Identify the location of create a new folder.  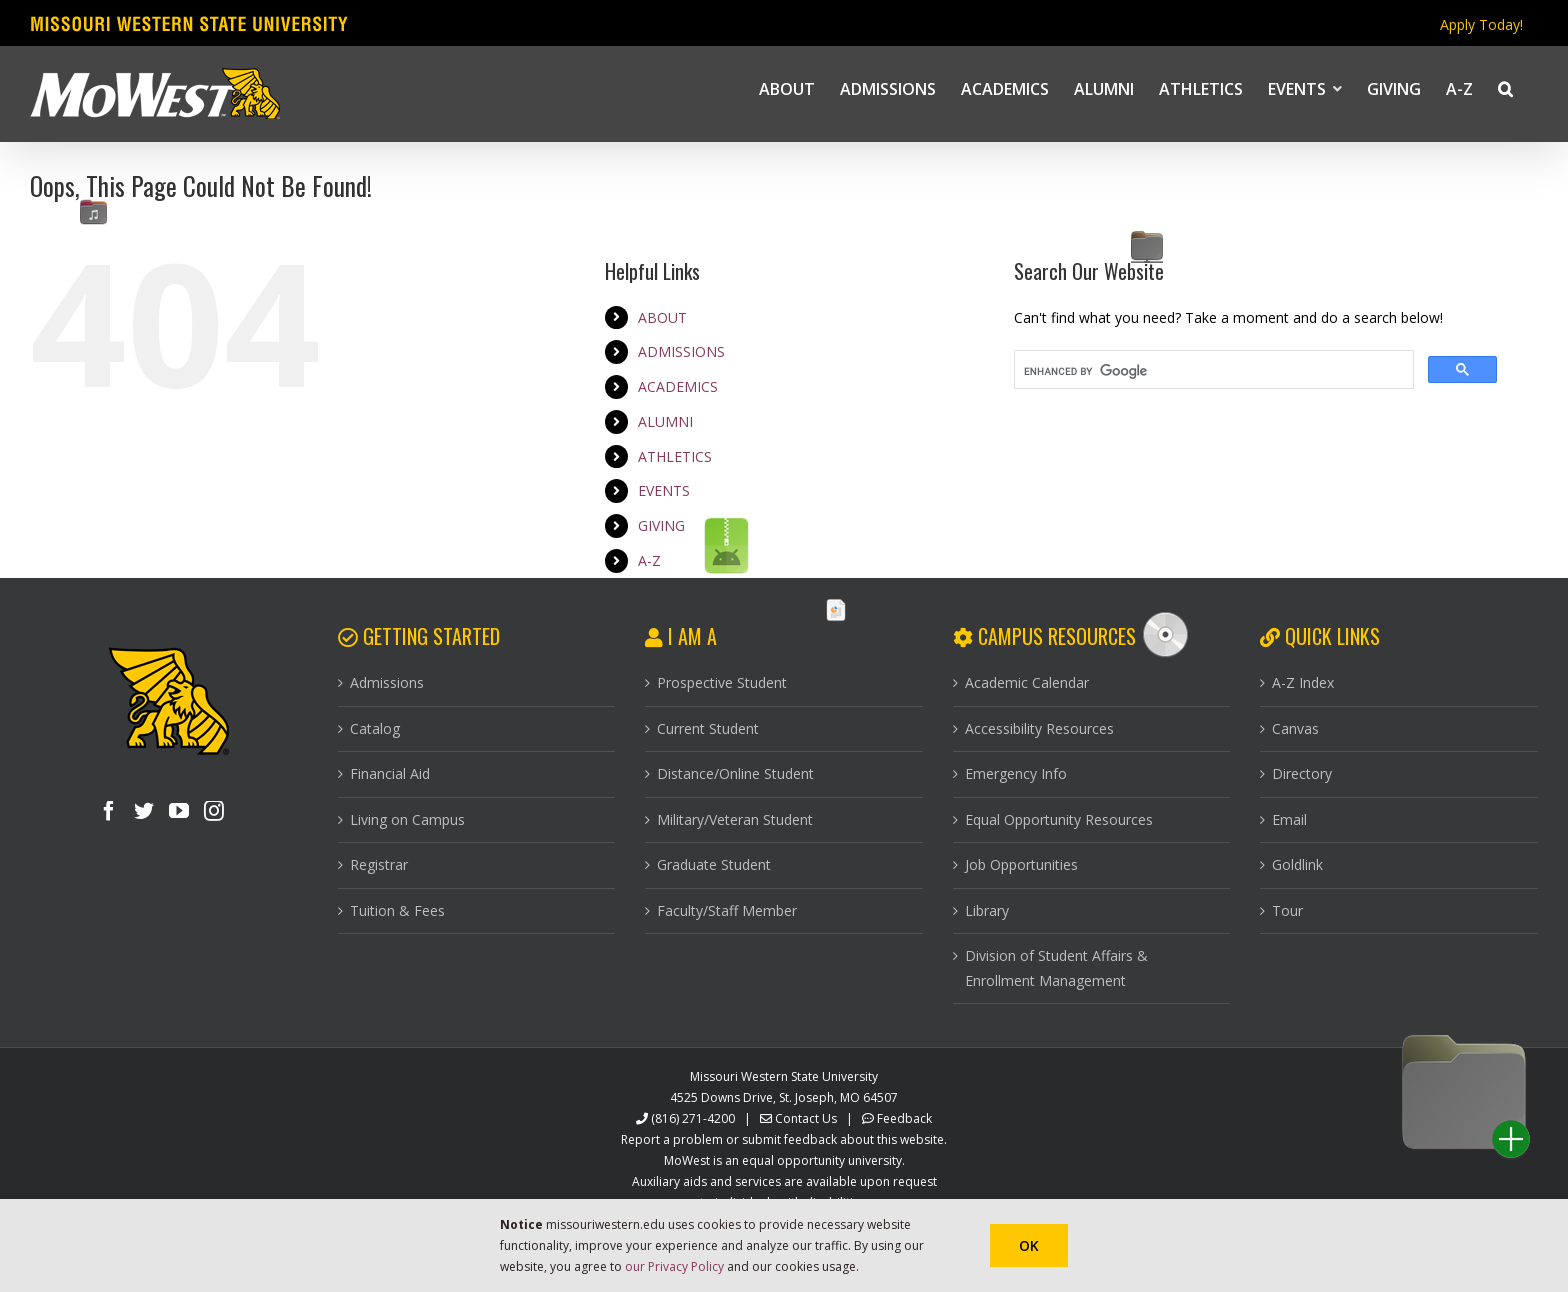
(1464, 1092).